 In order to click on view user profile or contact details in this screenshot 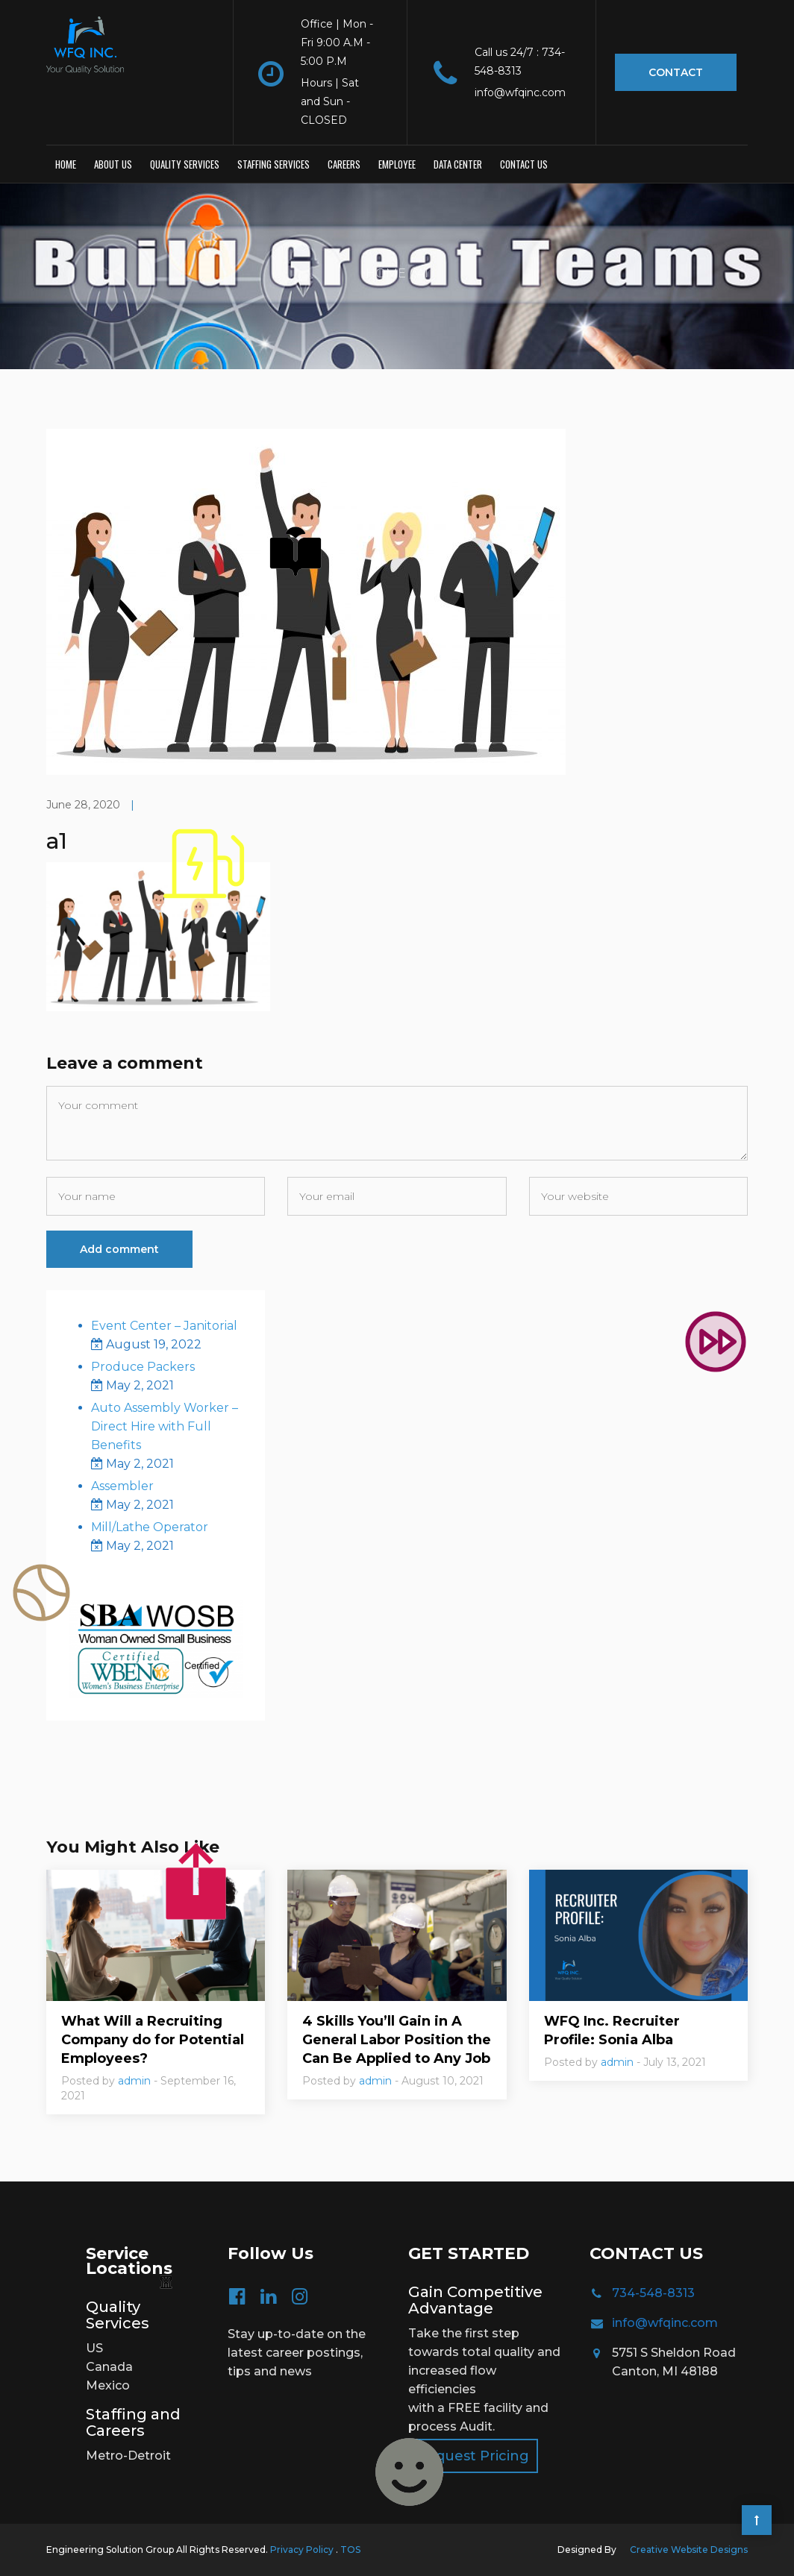, I will do `click(296, 550)`.